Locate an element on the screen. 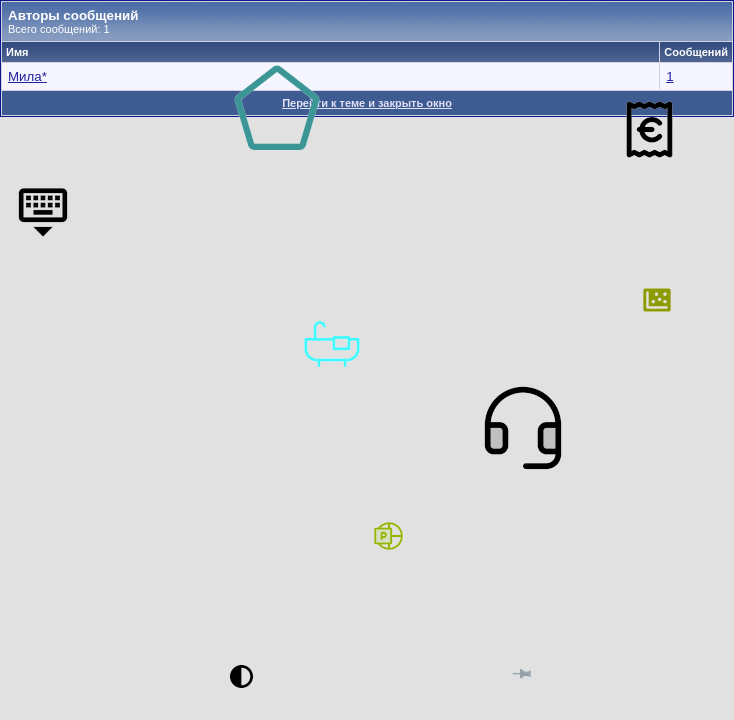  indicates bathroom amenities available is located at coordinates (332, 345).